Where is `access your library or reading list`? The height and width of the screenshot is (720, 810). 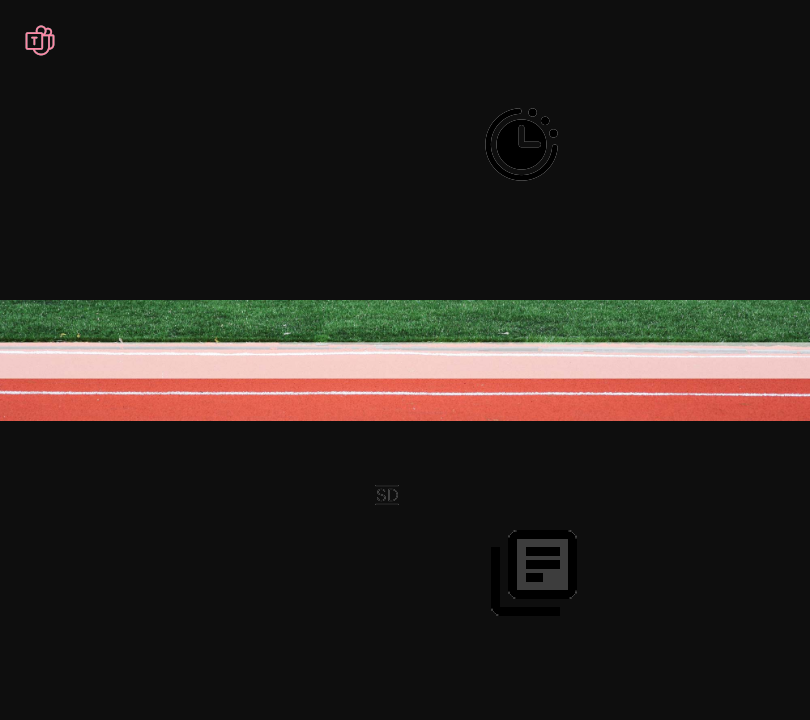 access your library or reading list is located at coordinates (534, 573).